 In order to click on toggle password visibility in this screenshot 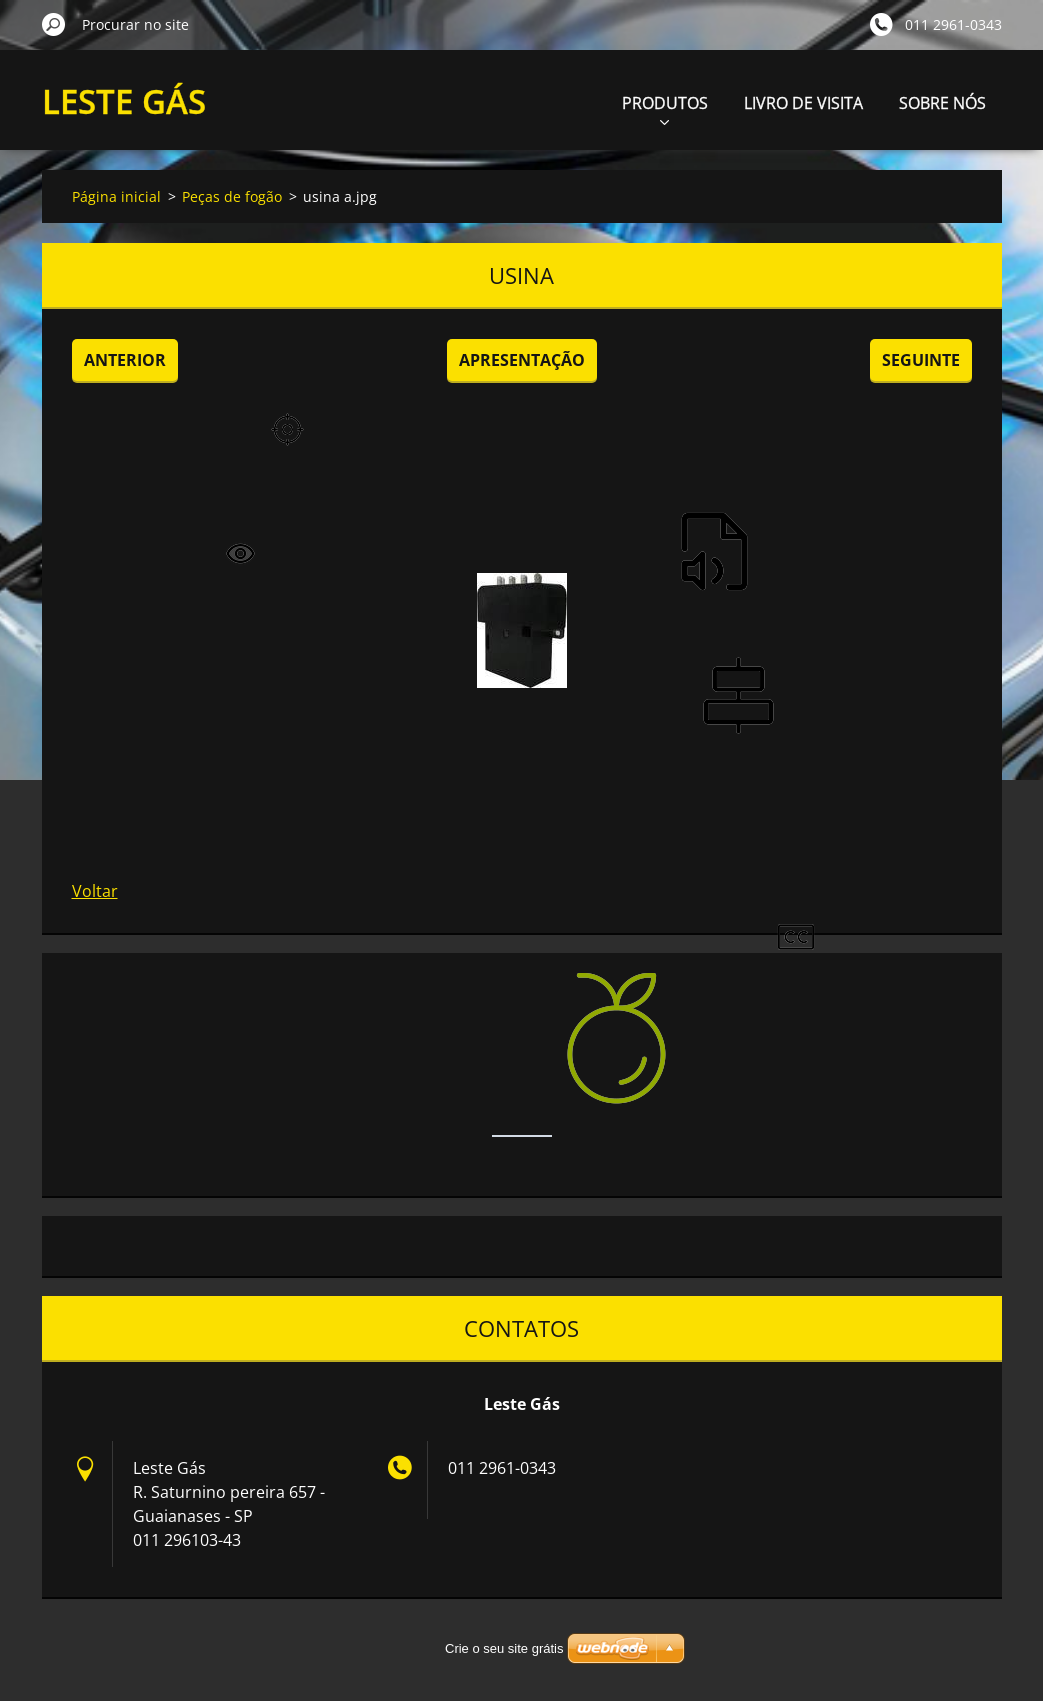, I will do `click(240, 553)`.